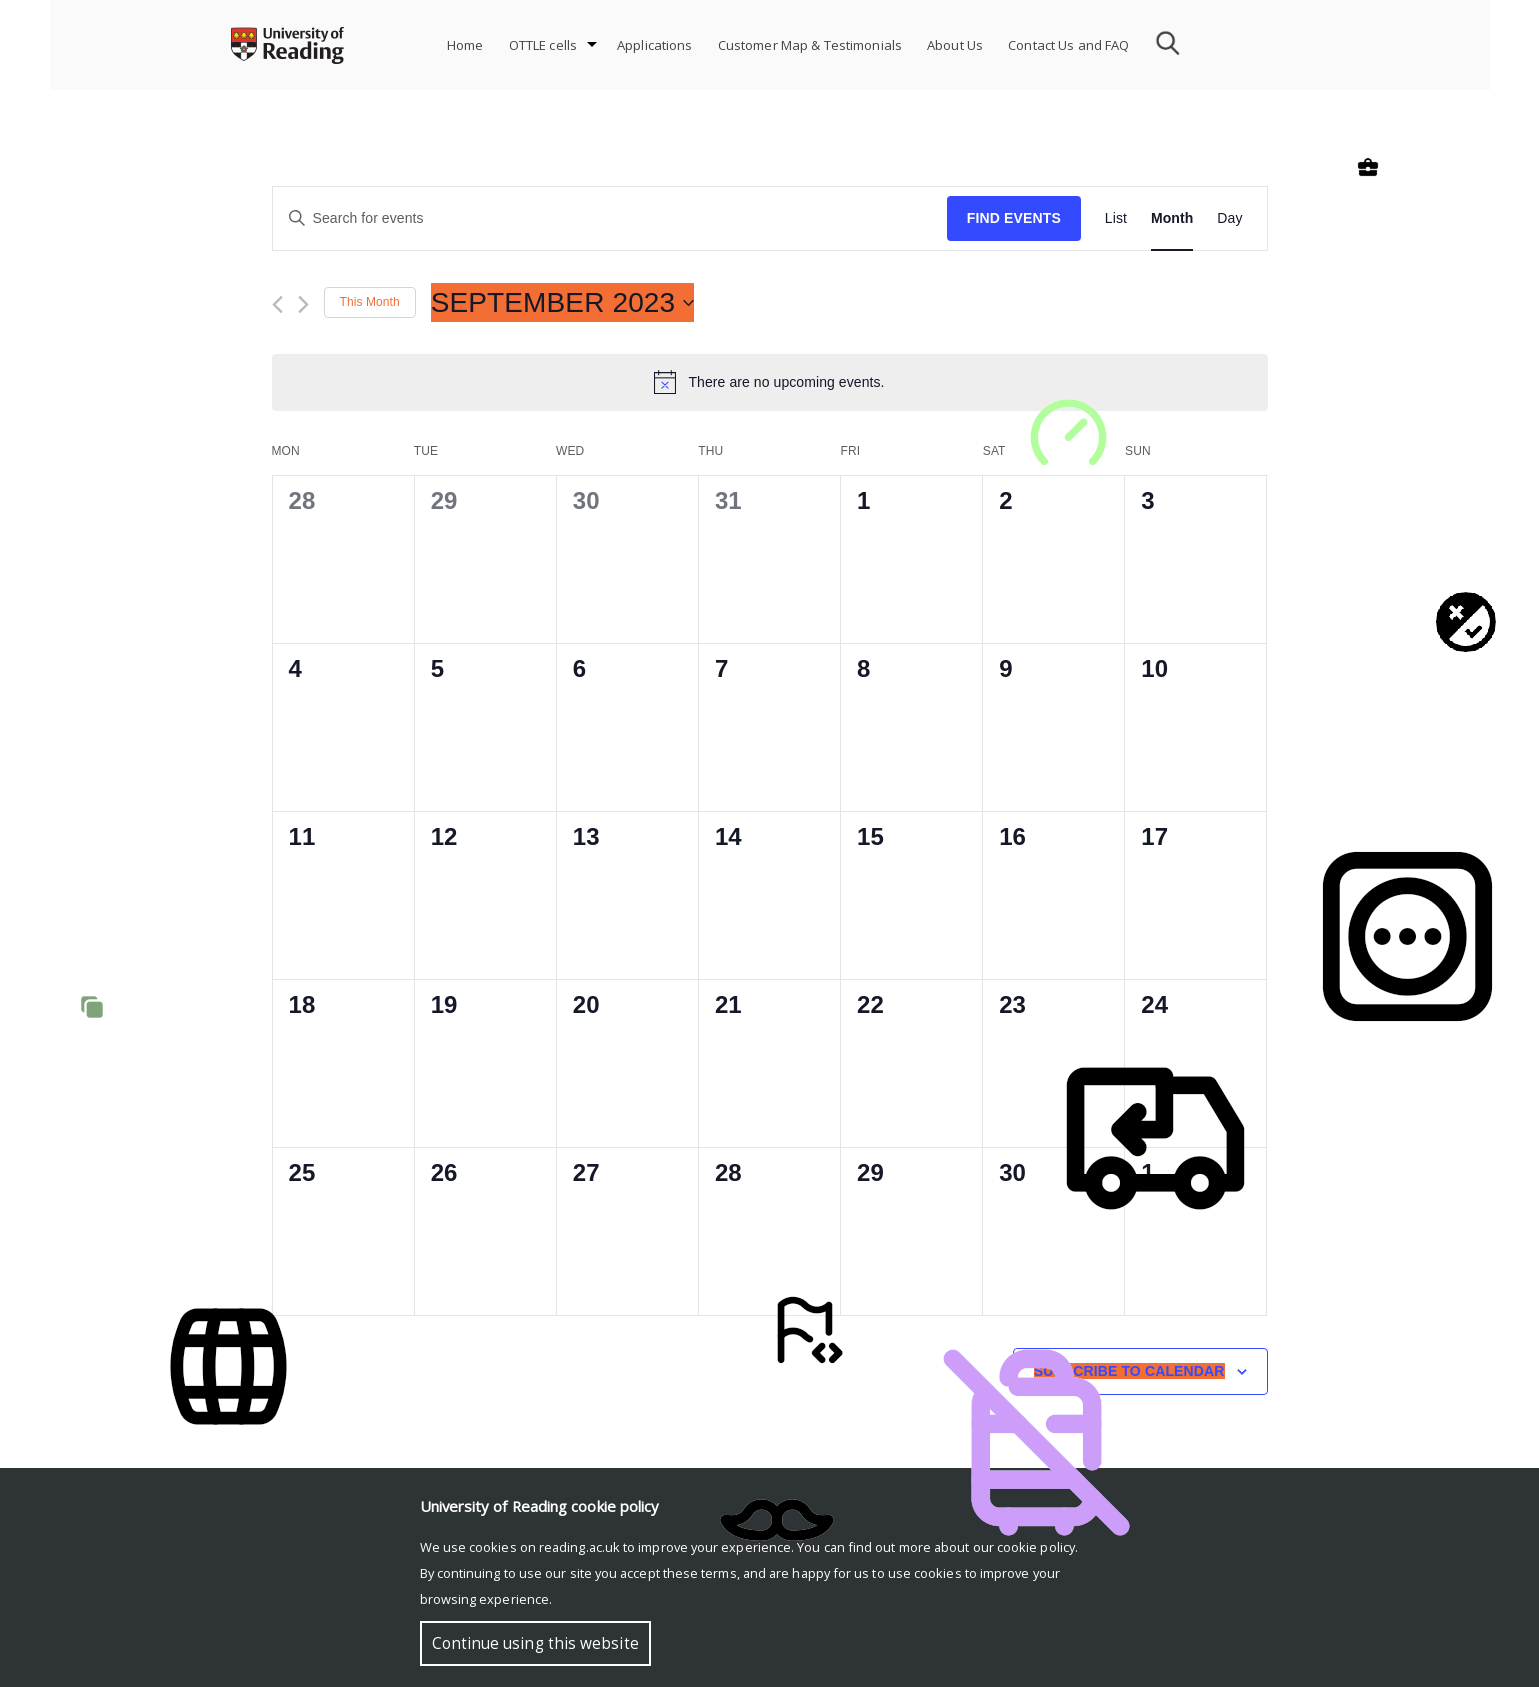 The height and width of the screenshot is (1687, 1539). What do you see at coordinates (1068, 433) in the screenshot?
I see `test internet connection speed` at bounding box center [1068, 433].